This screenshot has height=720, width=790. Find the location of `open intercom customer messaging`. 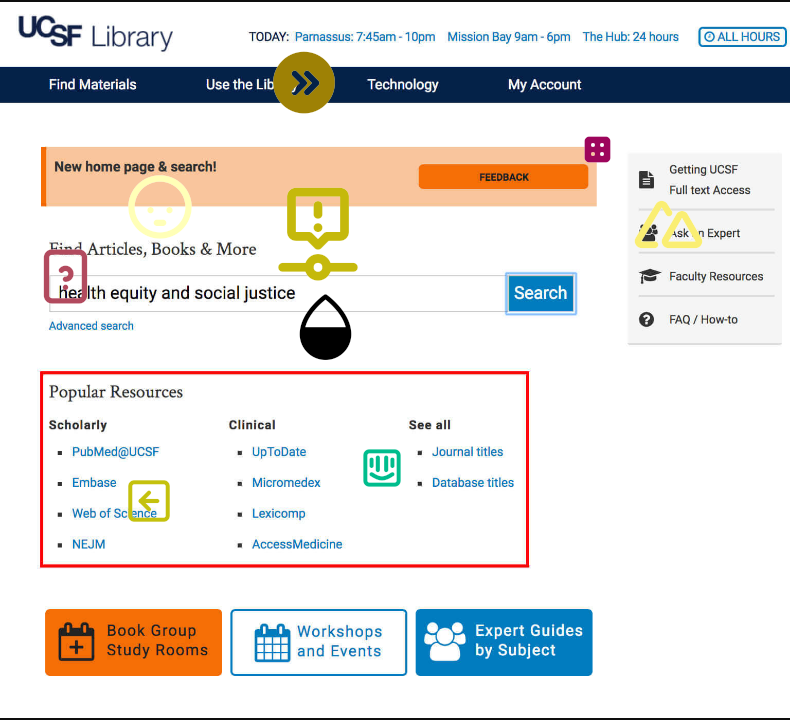

open intercom customer messaging is located at coordinates (382, 468).